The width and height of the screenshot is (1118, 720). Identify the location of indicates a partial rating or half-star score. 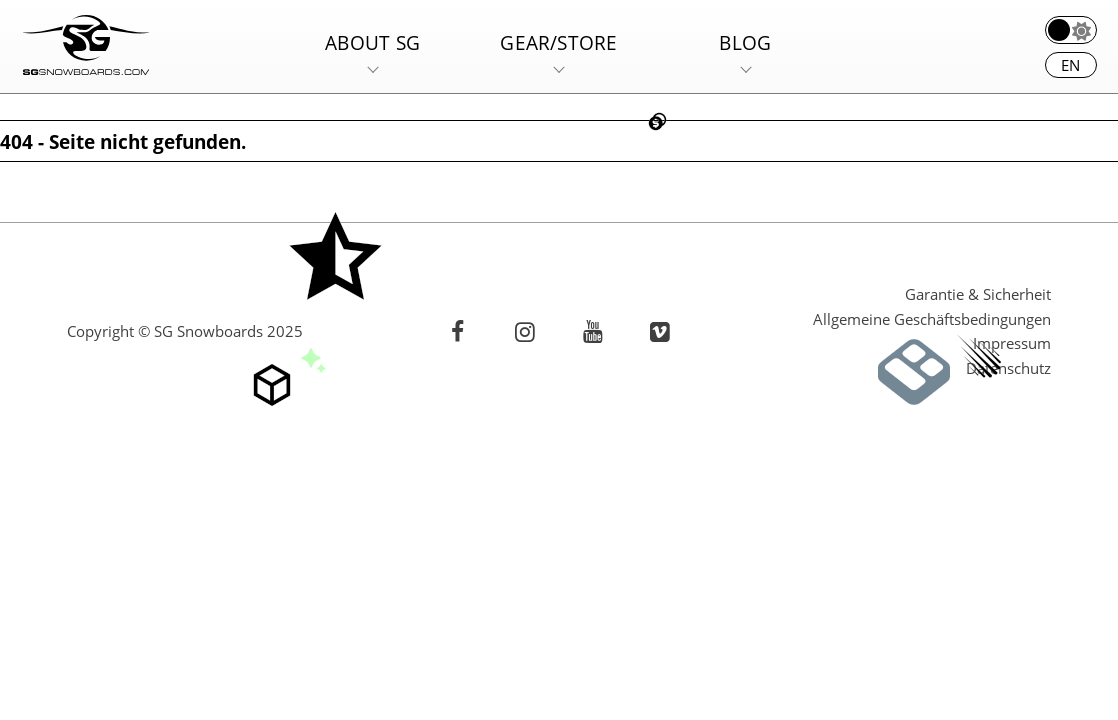
(335, 258).